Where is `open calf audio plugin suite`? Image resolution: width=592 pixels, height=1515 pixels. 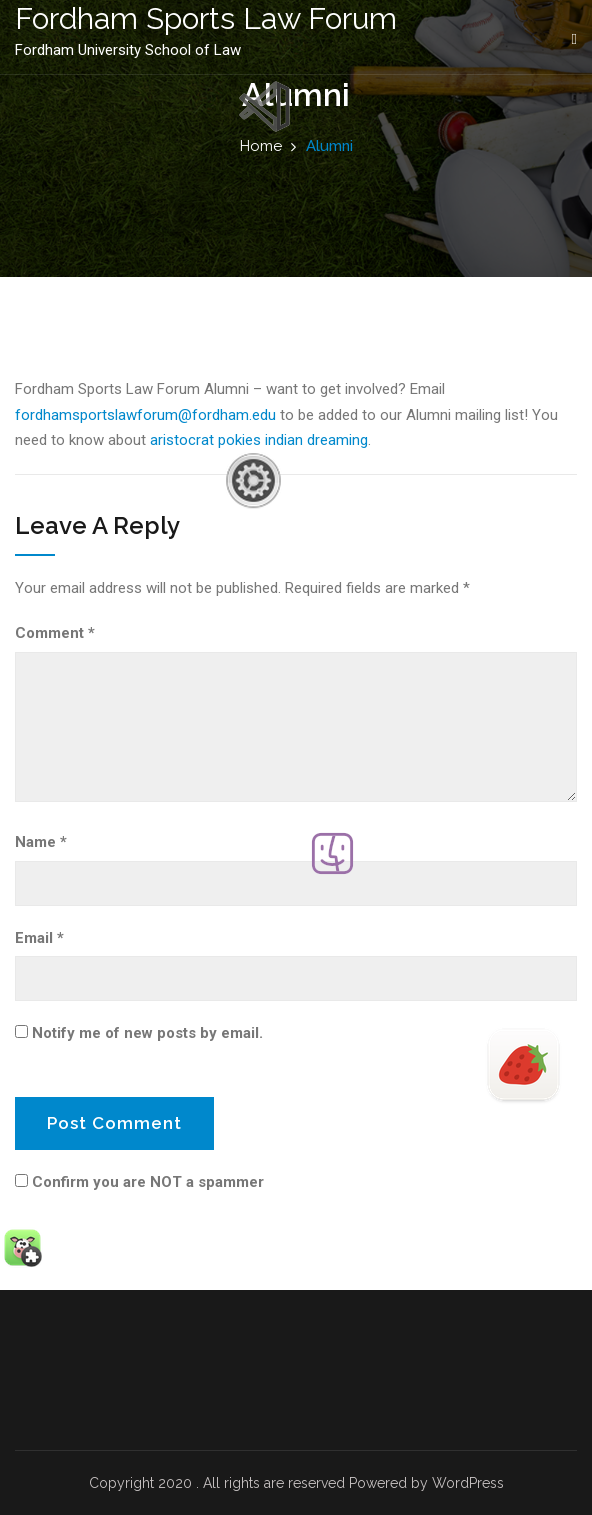
open calf audio plugin suite is located at coordinates (22, 1247).